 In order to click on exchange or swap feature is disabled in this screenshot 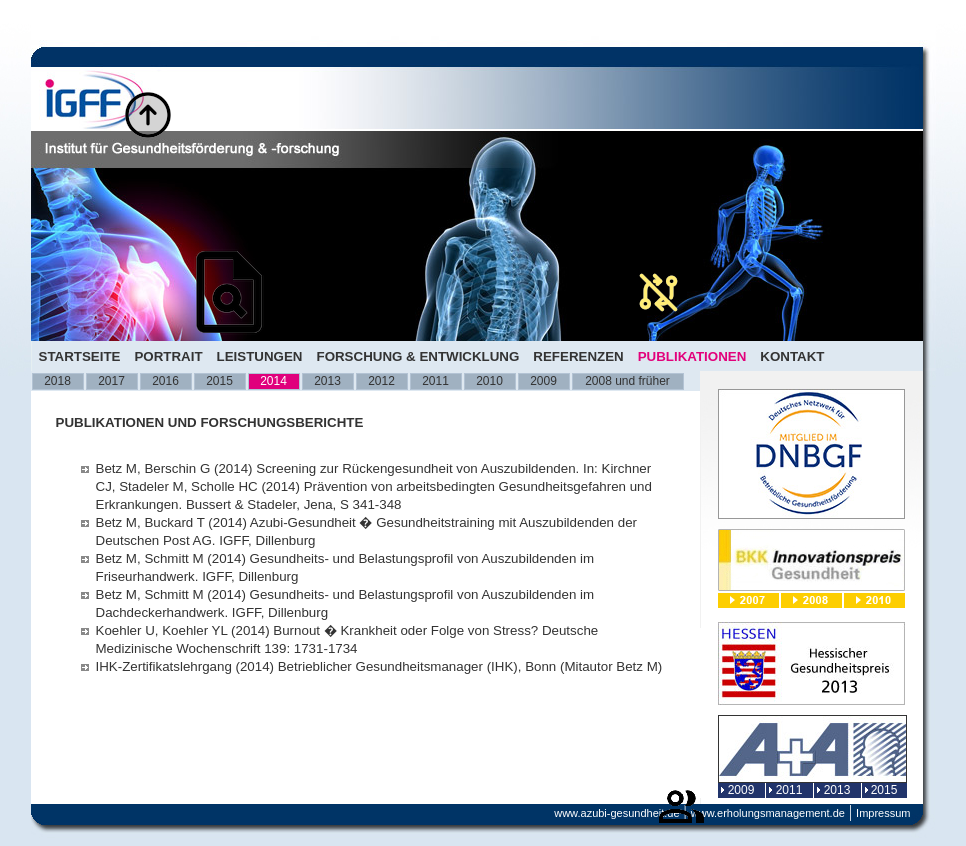, I will do `click(658, 292)`.